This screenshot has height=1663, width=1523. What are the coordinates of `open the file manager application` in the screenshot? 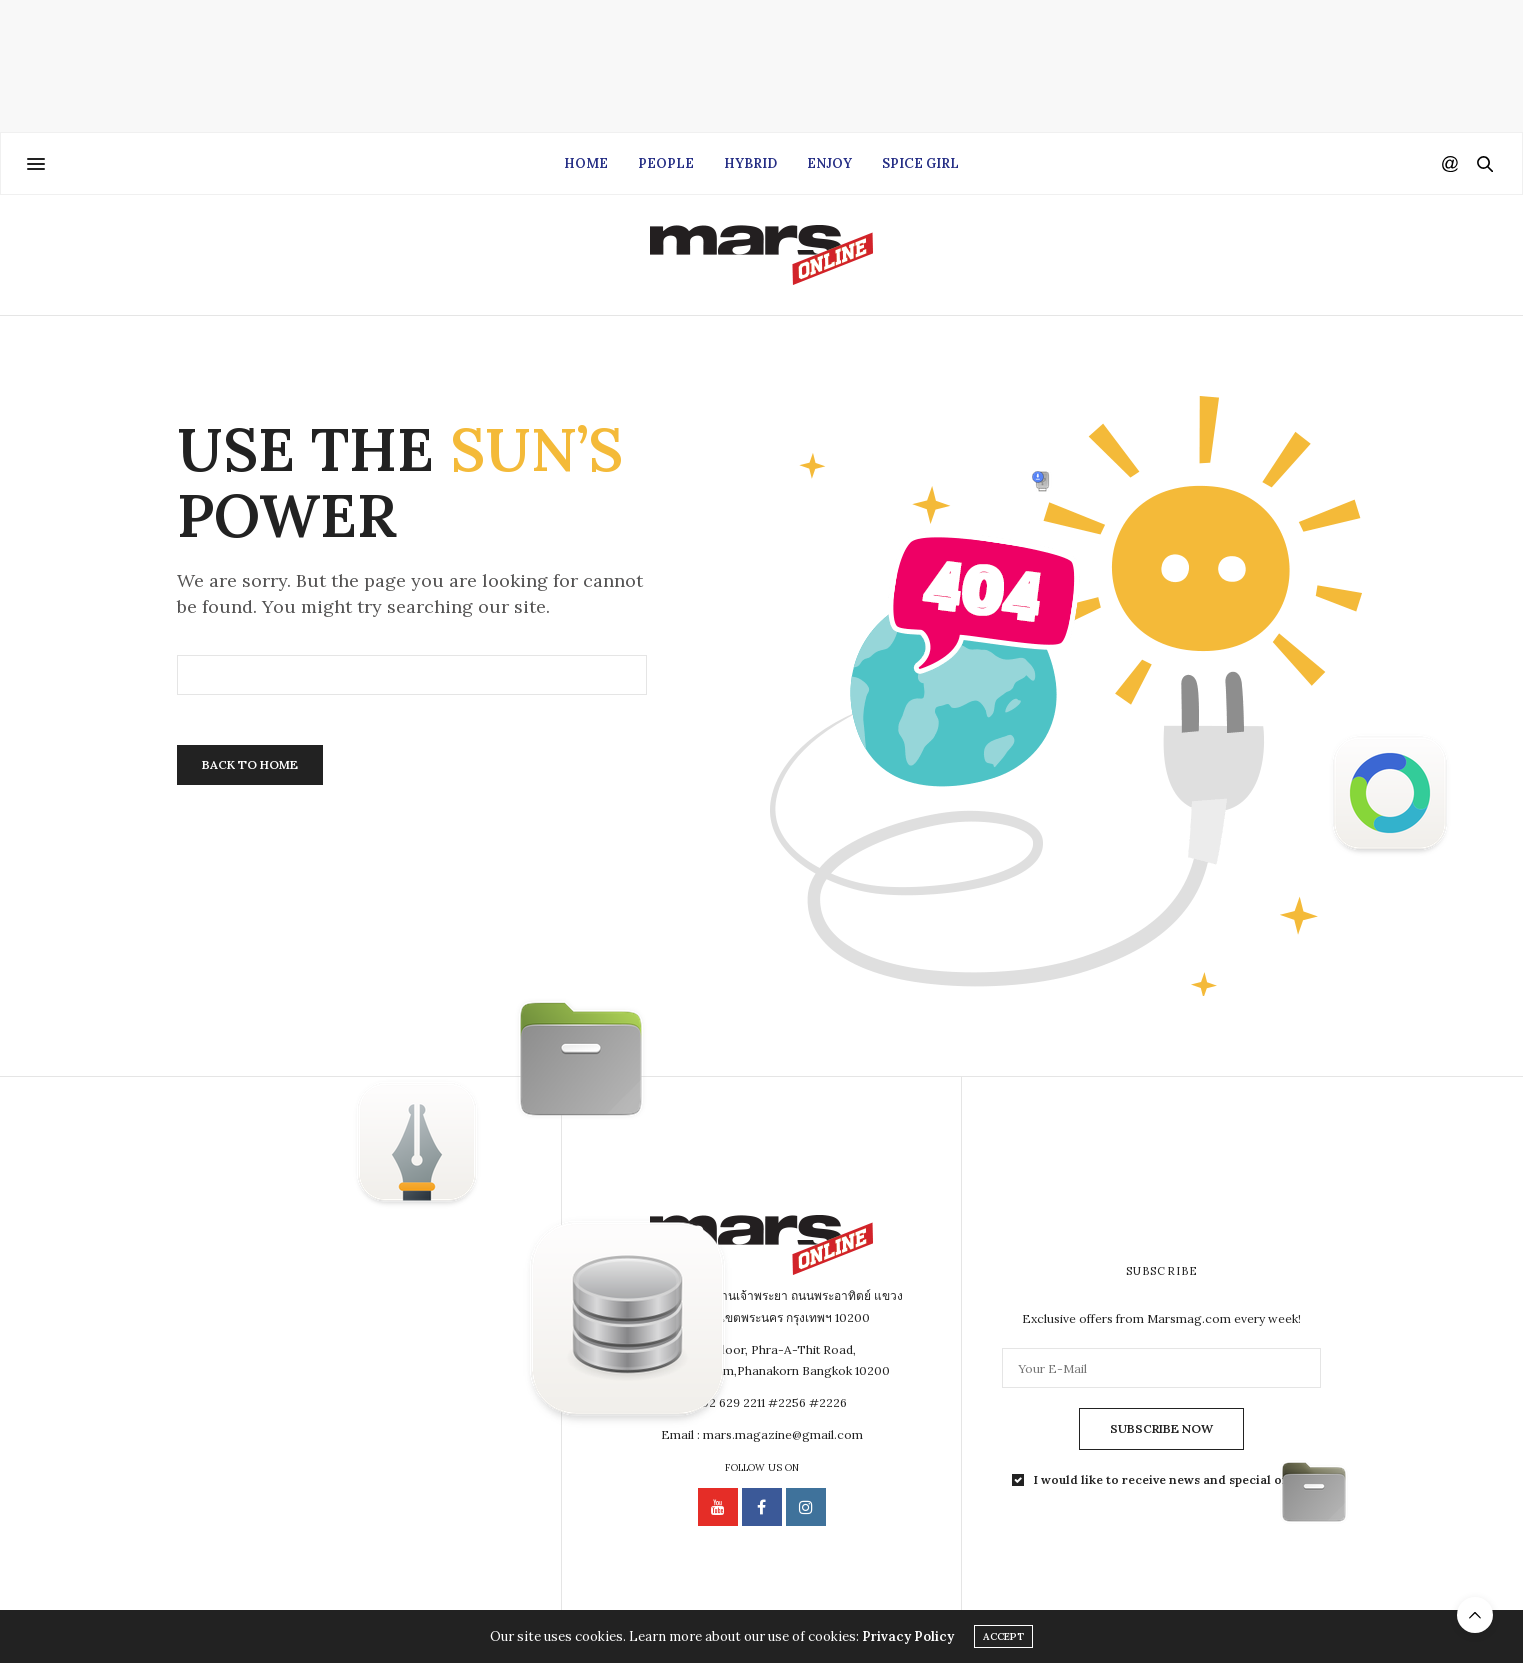 It's located at (581, 1059).